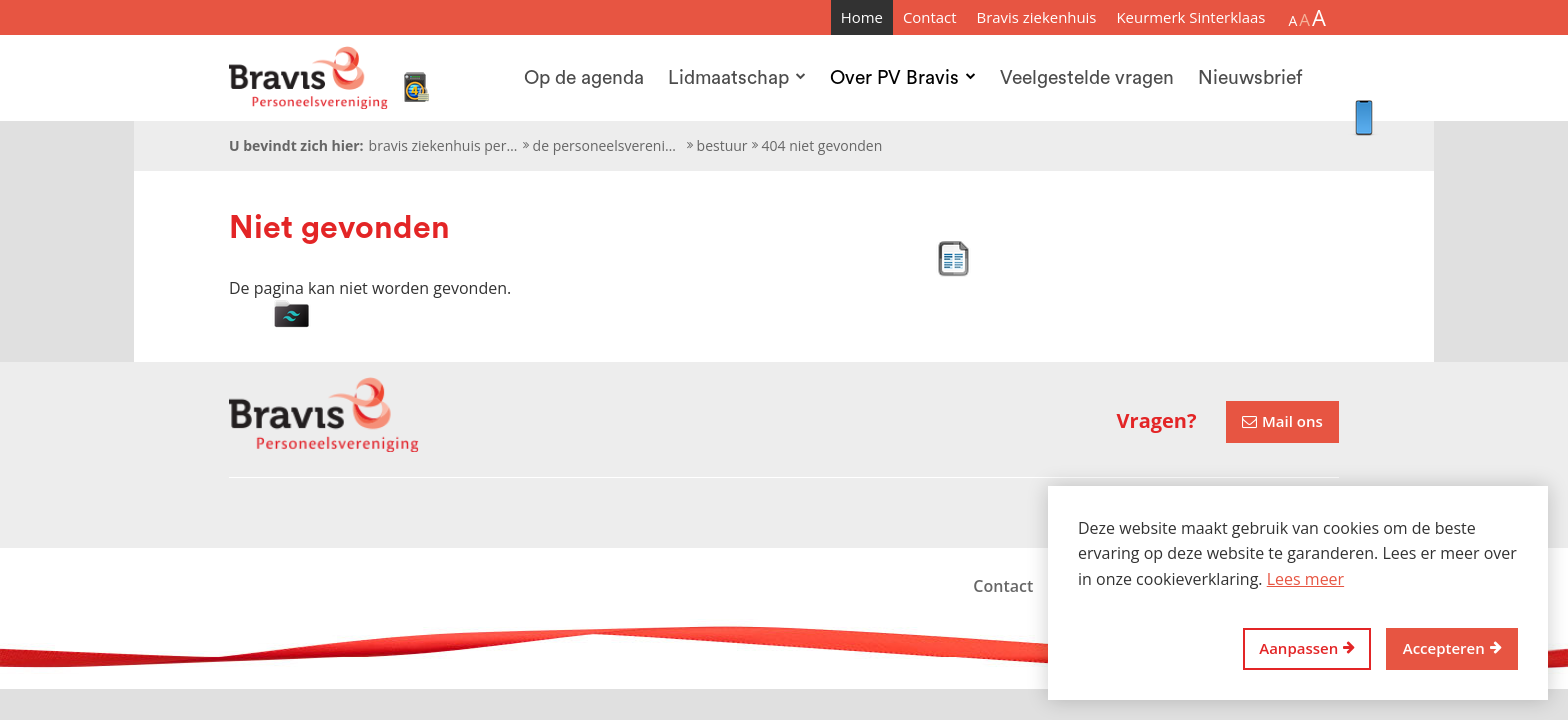  What do you see at coordinates (291, 314) in the screenshot?
I see `folder containing tailwind css files` at bounding box center [291, 314].